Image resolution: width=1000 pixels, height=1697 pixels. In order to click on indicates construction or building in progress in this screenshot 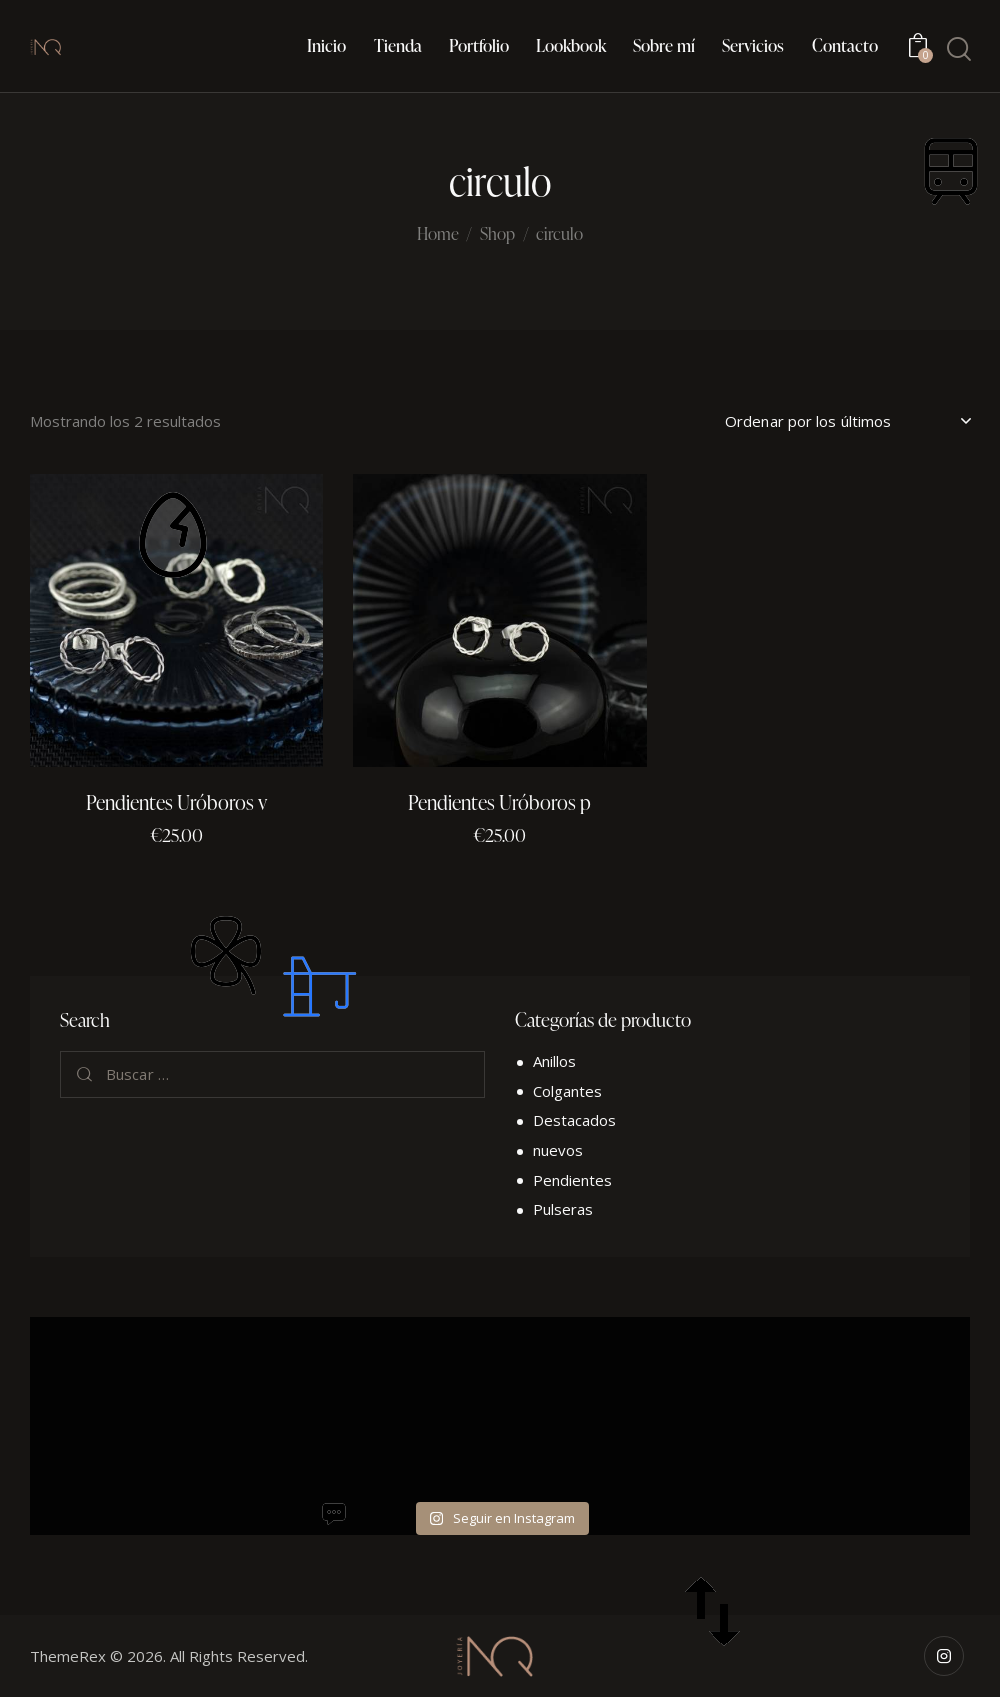, I will do `click(318, 986)`.